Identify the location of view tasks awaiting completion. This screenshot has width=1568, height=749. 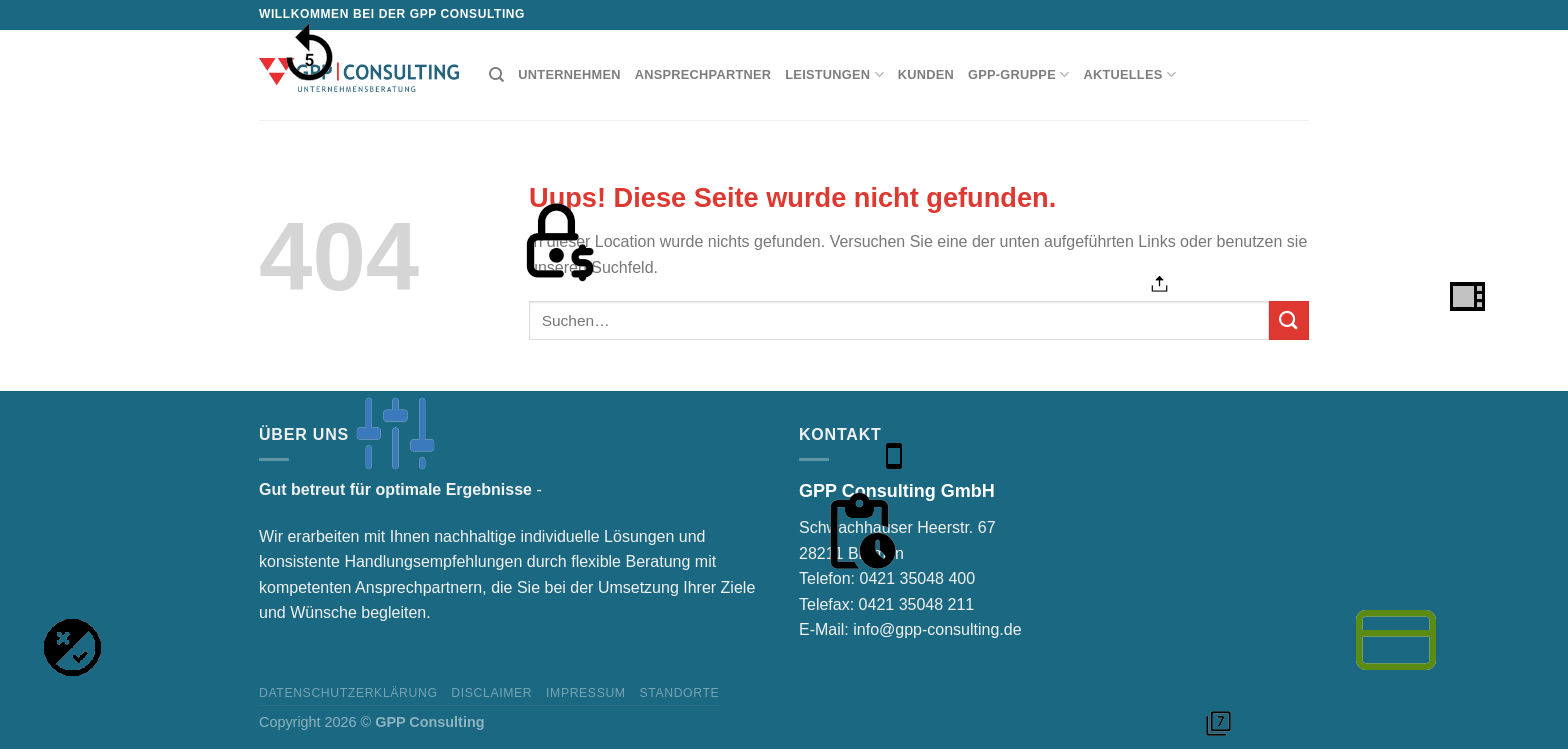
(859, 532).